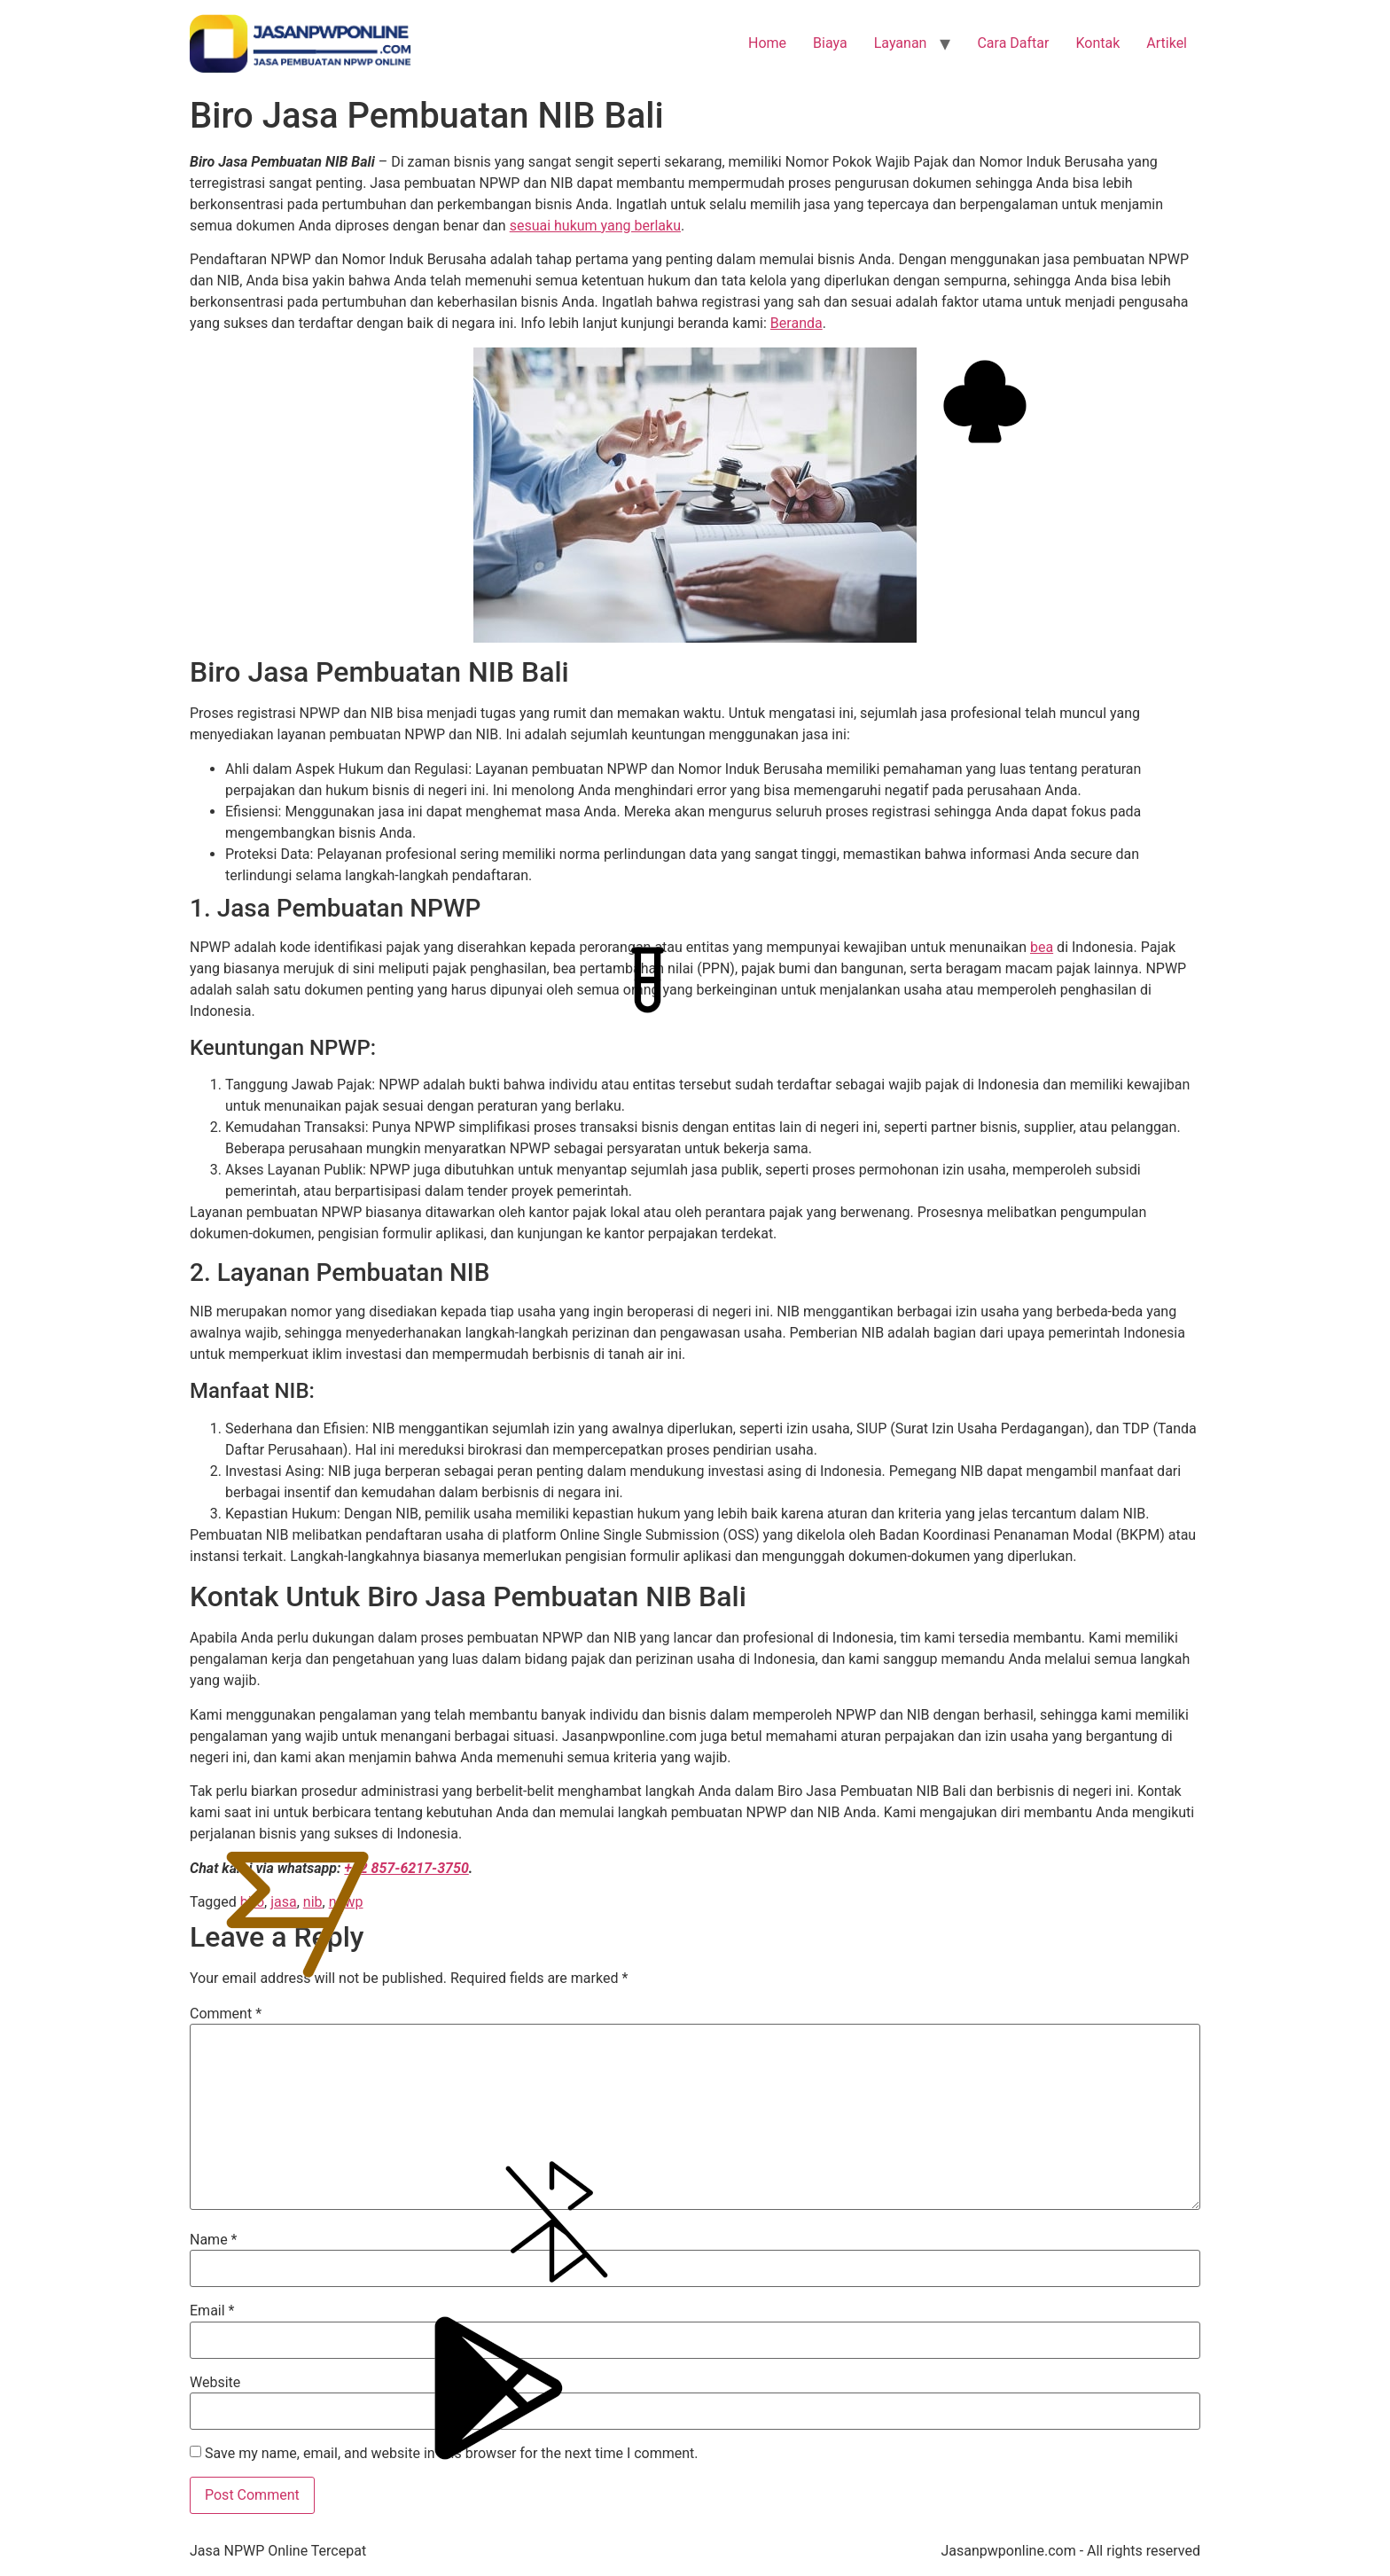 The height and width of the screenshot is (2576, 1390). Describe the element at coordinates (985, 402) in the screenshot. I see `select clubs suit in a card game` at that location.